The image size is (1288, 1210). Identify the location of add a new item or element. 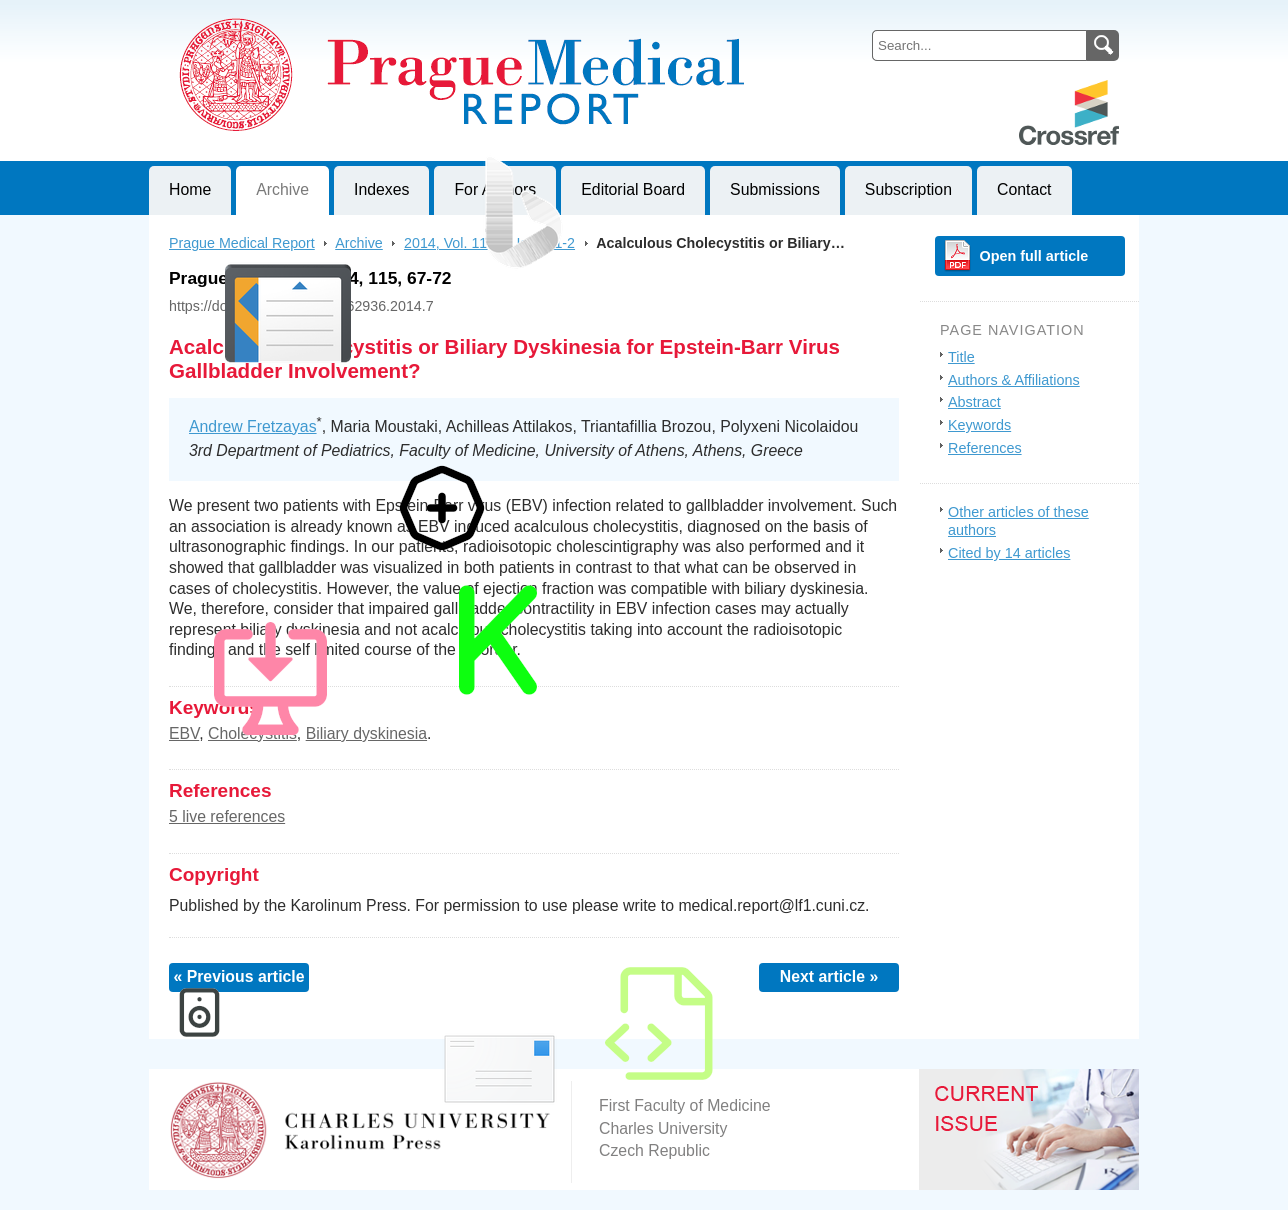
(442, 508).